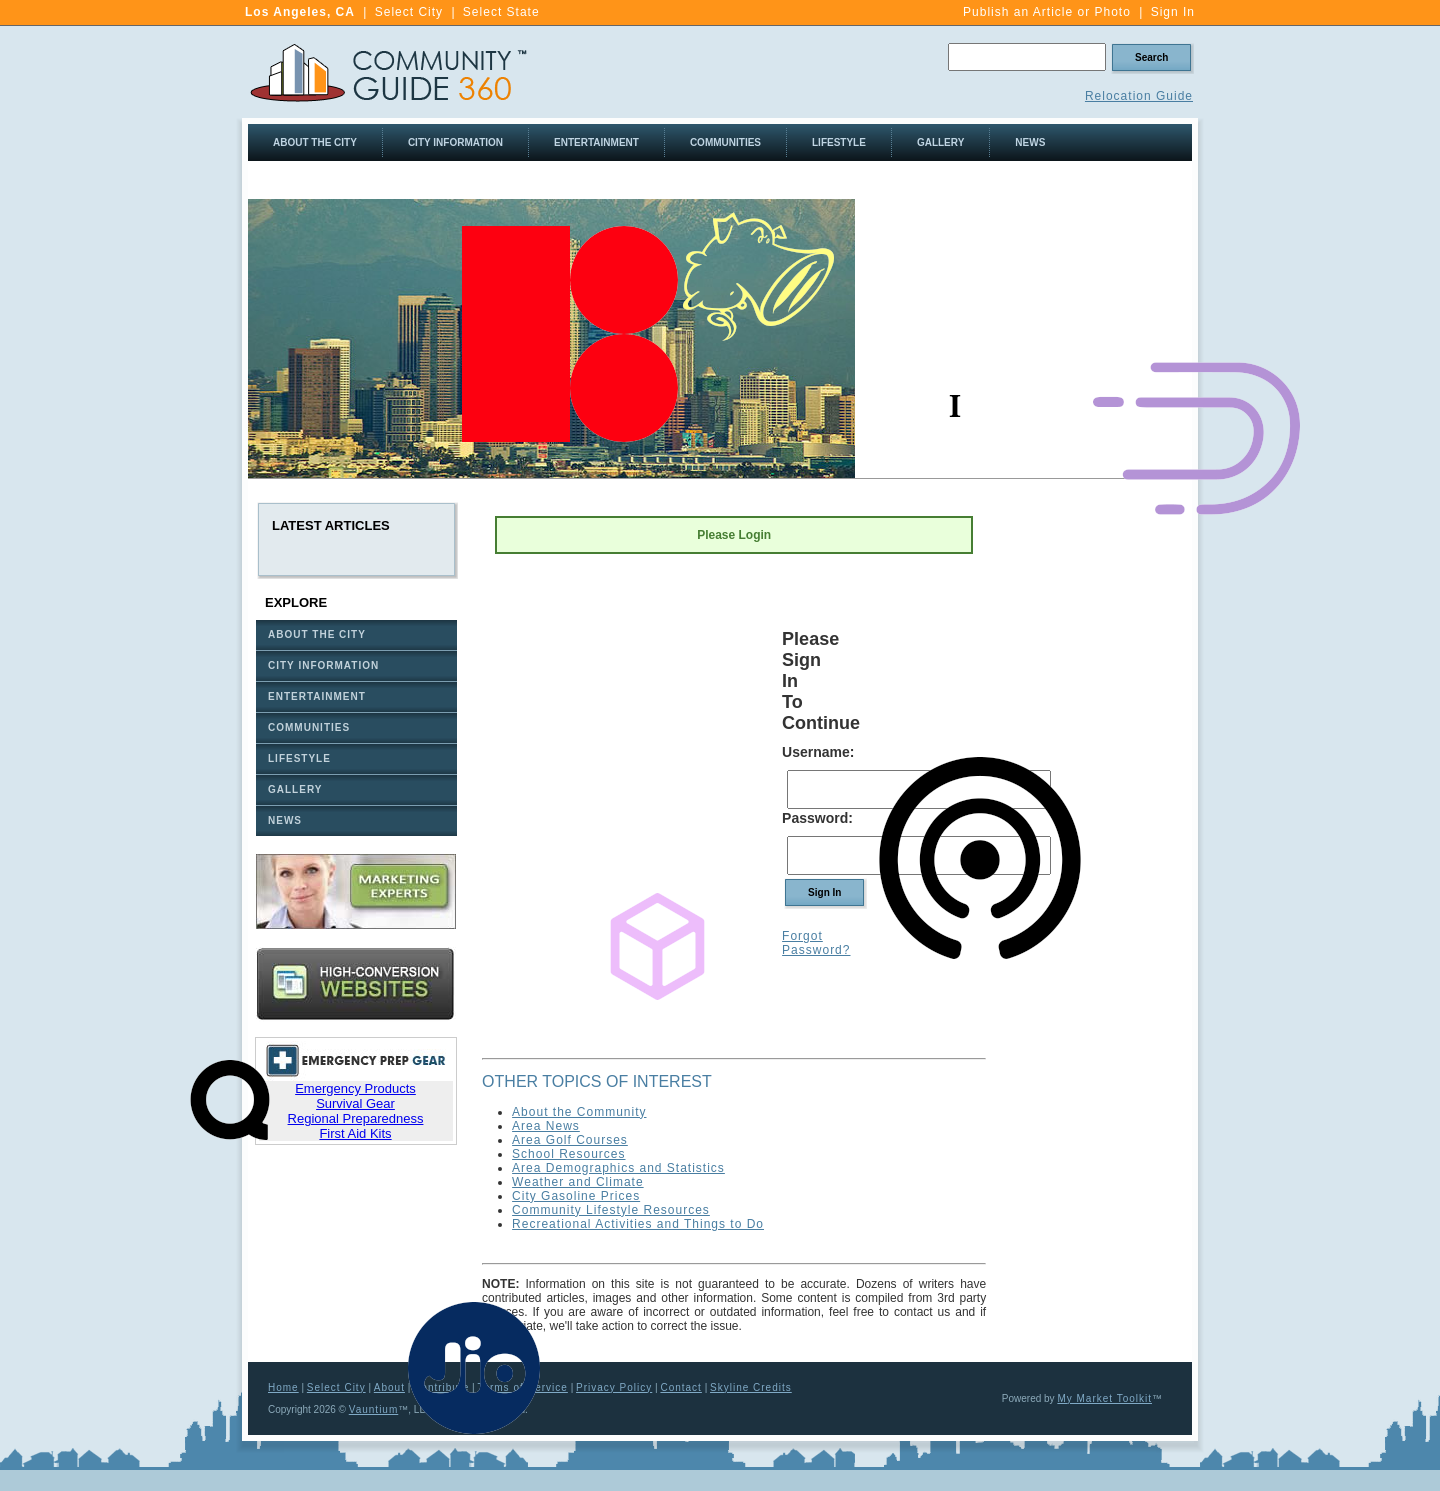 The height and width of the screenshot is (1491, 1440). What do you see at coordinates (570, 334) in the screenshot?
I see `icons8 logo` at bounding box center [570, 334].